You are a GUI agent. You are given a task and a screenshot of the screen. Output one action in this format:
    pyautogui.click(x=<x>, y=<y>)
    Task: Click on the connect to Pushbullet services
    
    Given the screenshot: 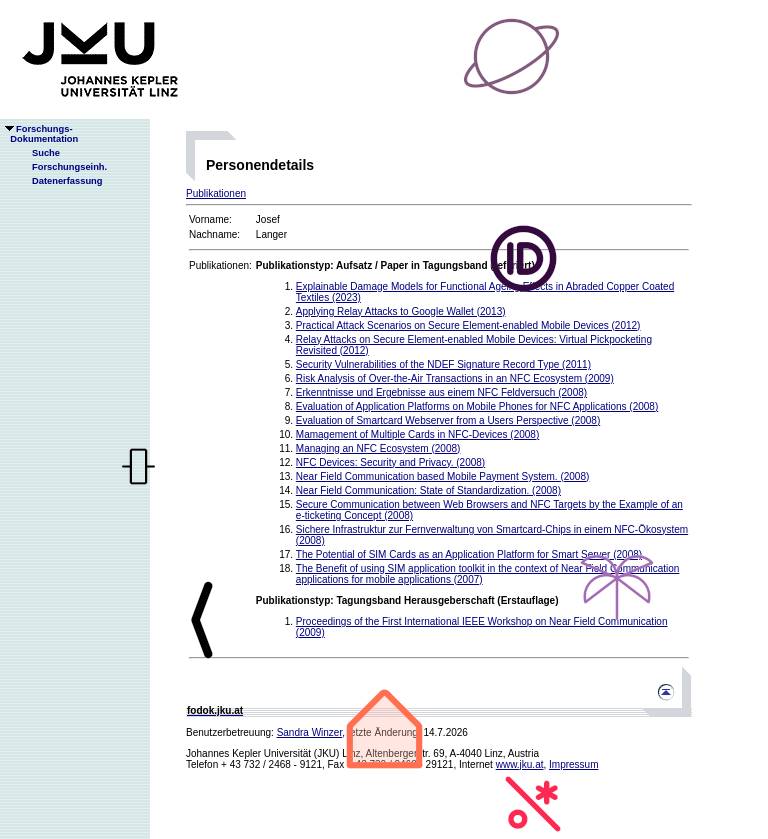 What is the action you would take?
    pyautogui.click(x=523, y=258)
    